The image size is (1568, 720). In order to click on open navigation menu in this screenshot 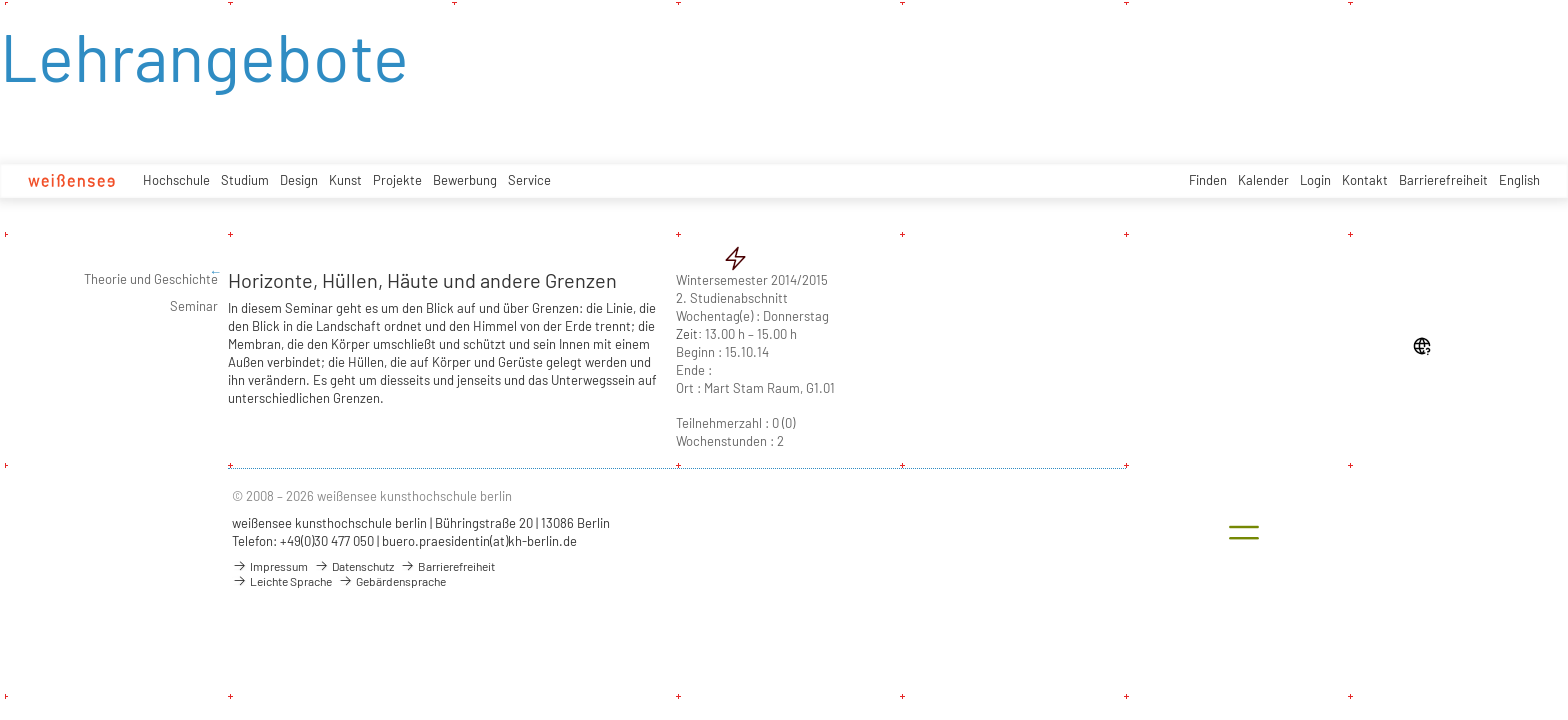, I will do `click(1244, 532)`.